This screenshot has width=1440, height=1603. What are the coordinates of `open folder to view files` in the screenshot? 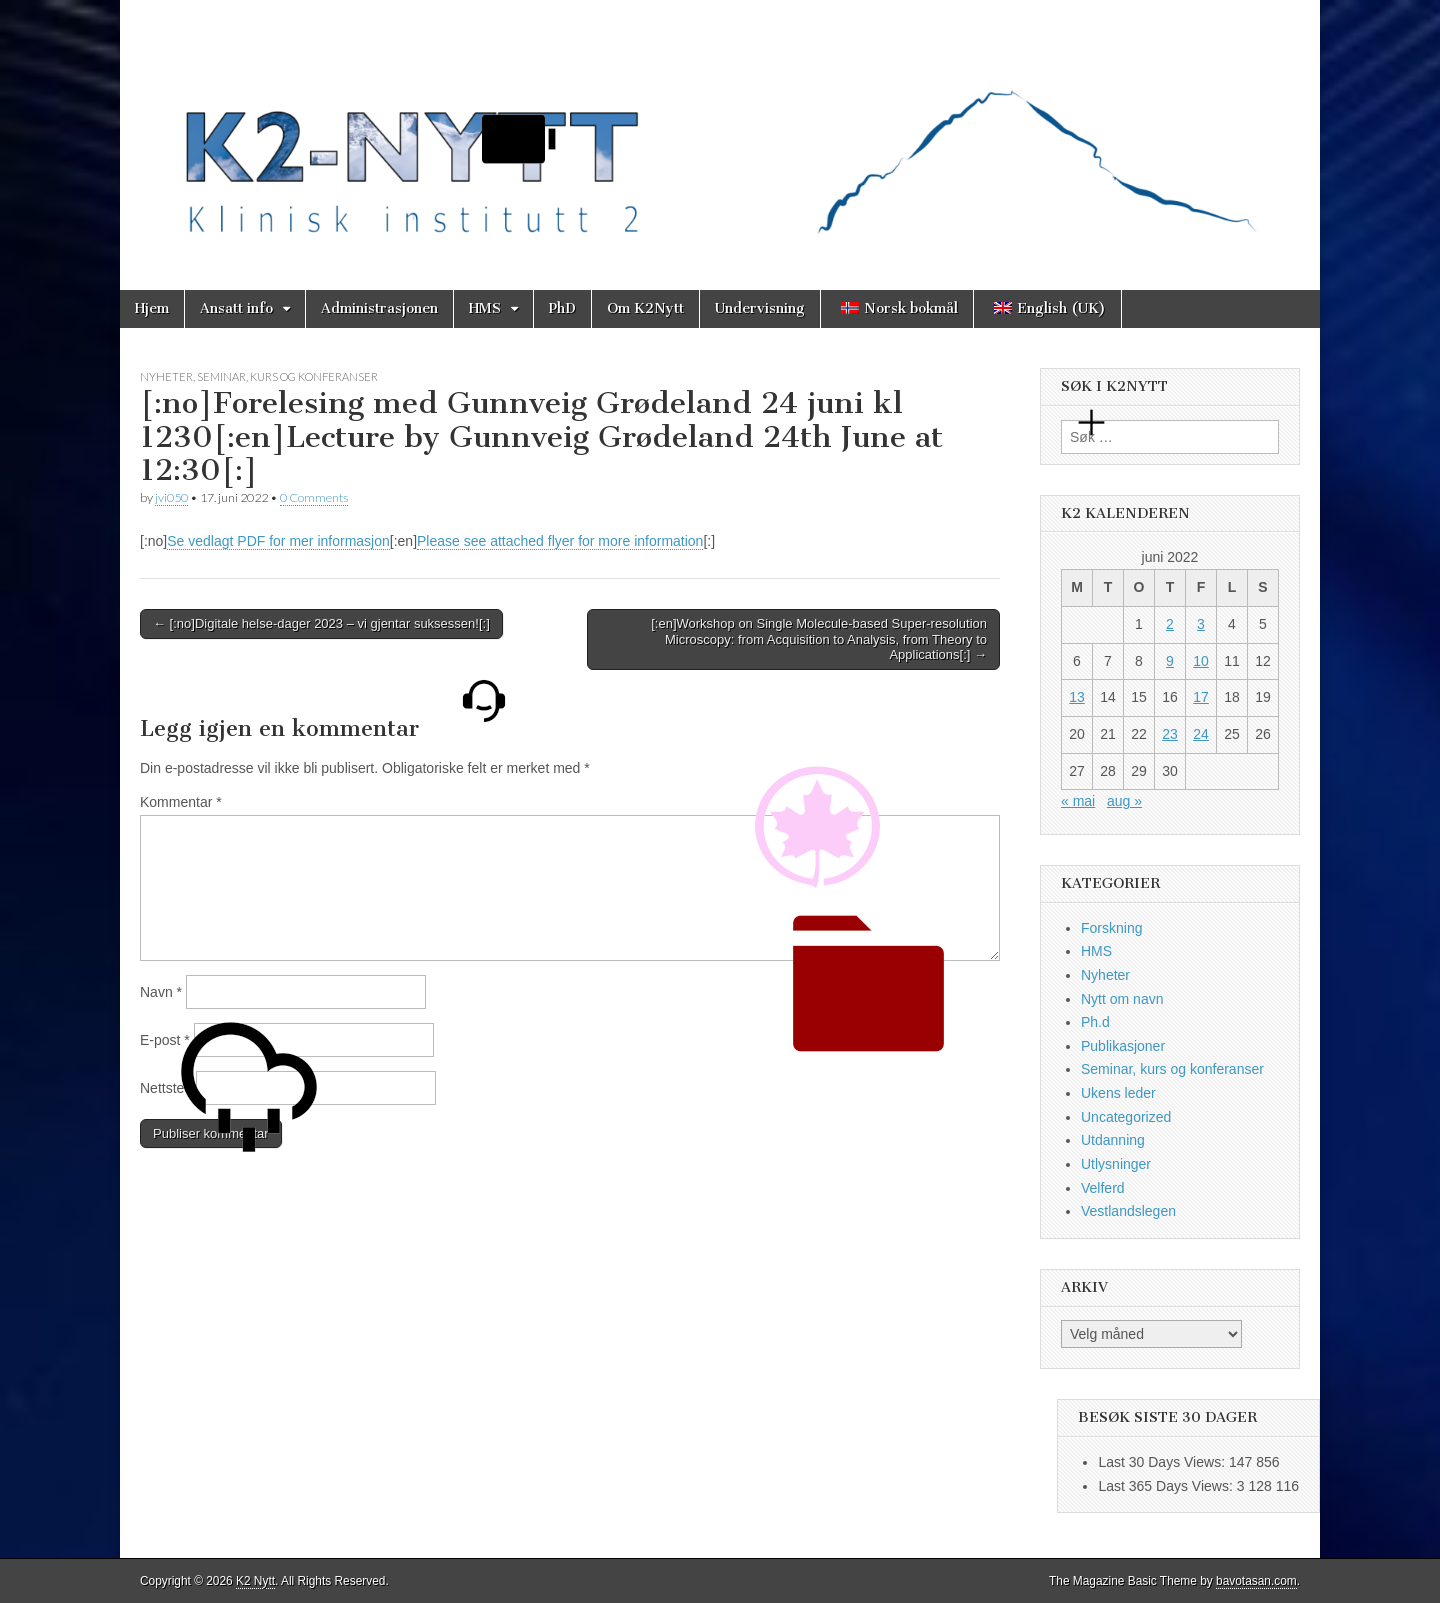 It's located at (868, 983).